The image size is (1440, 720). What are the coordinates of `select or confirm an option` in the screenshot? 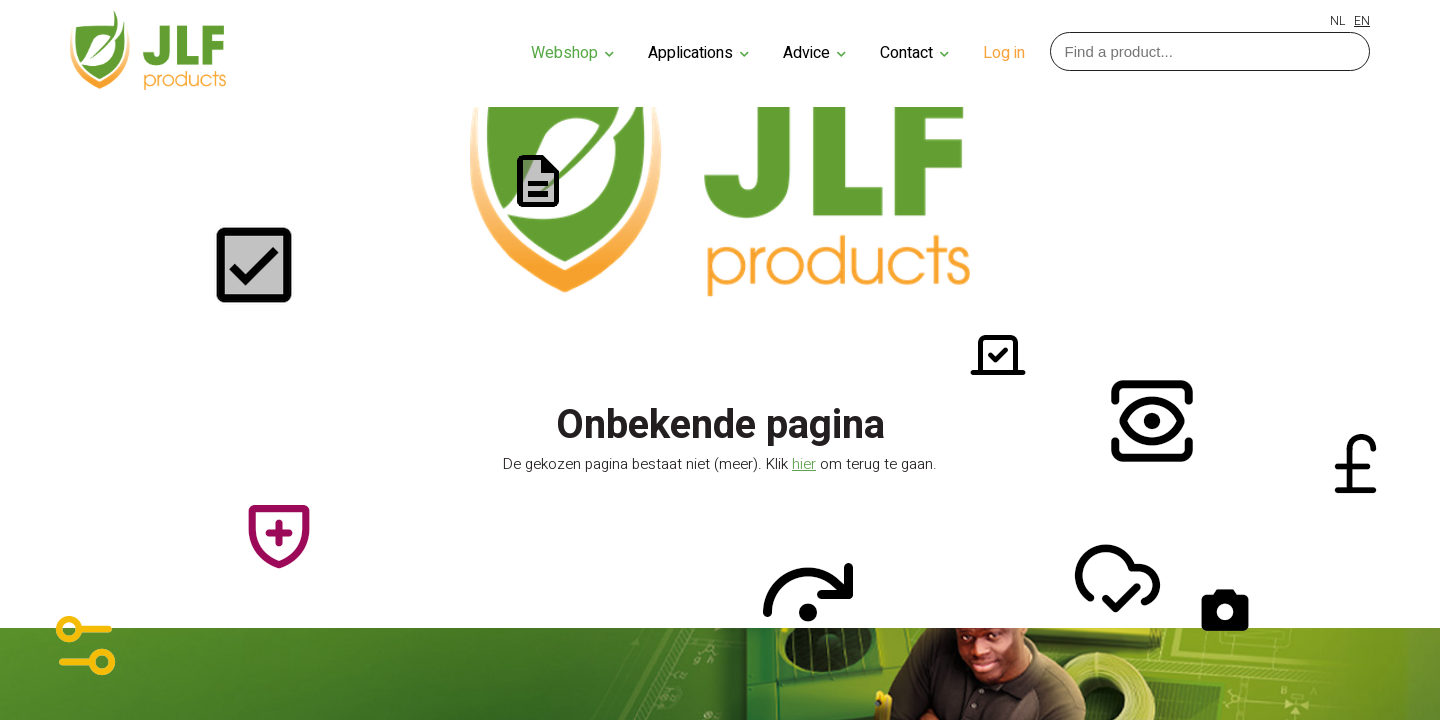 It's located at (254, 265).